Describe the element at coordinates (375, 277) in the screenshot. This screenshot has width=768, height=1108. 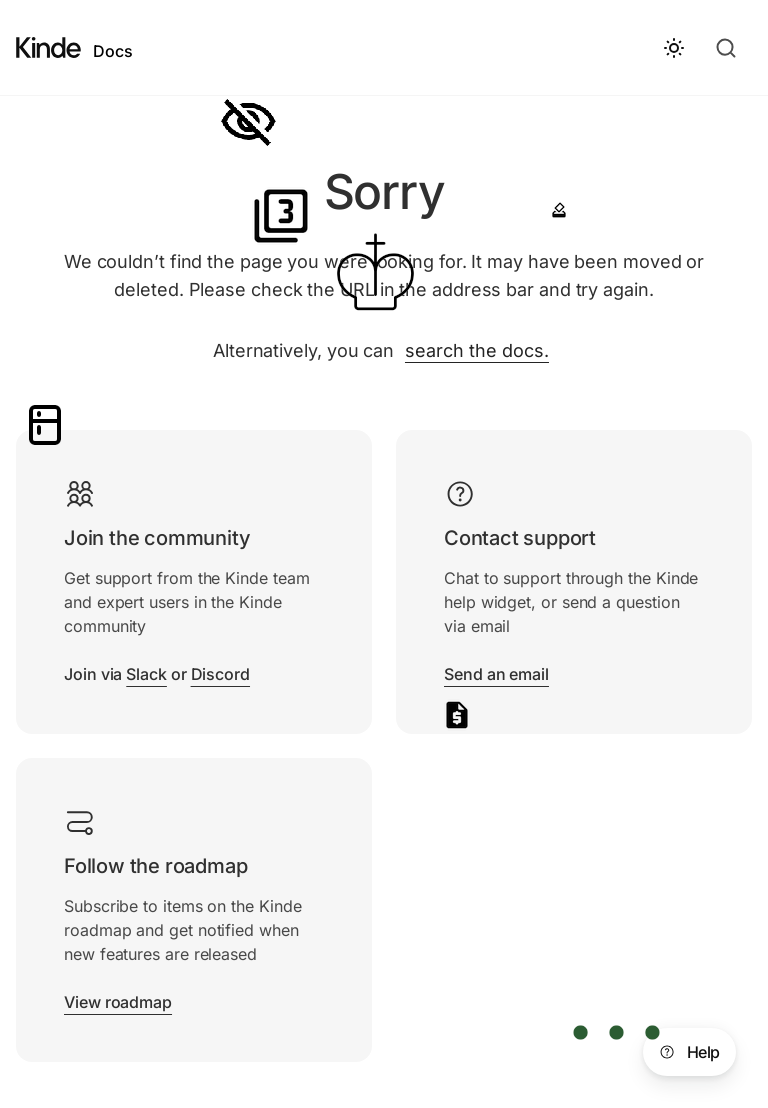
I see `remove or delete royal/premium status` at that location.